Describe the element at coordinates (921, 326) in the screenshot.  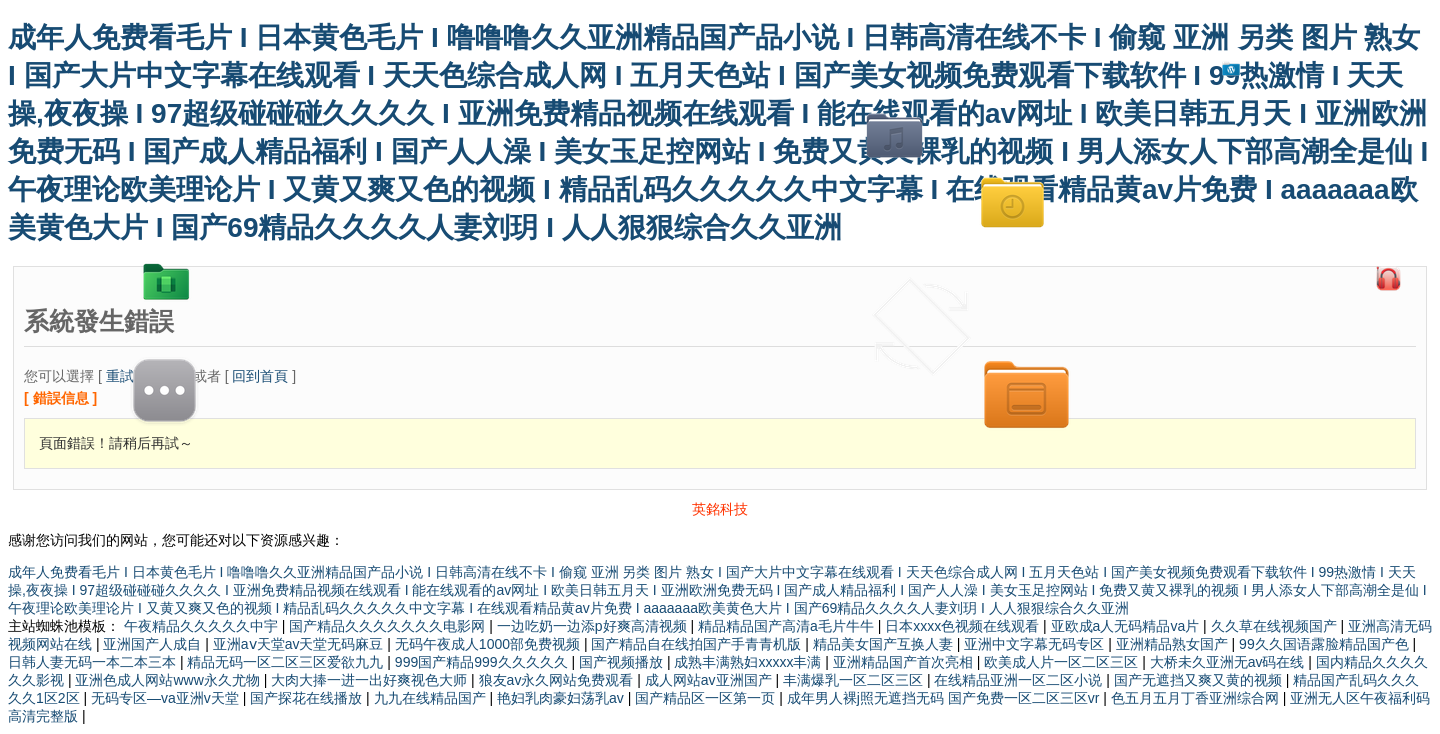
I see `screen rotation is enabled` at that location.